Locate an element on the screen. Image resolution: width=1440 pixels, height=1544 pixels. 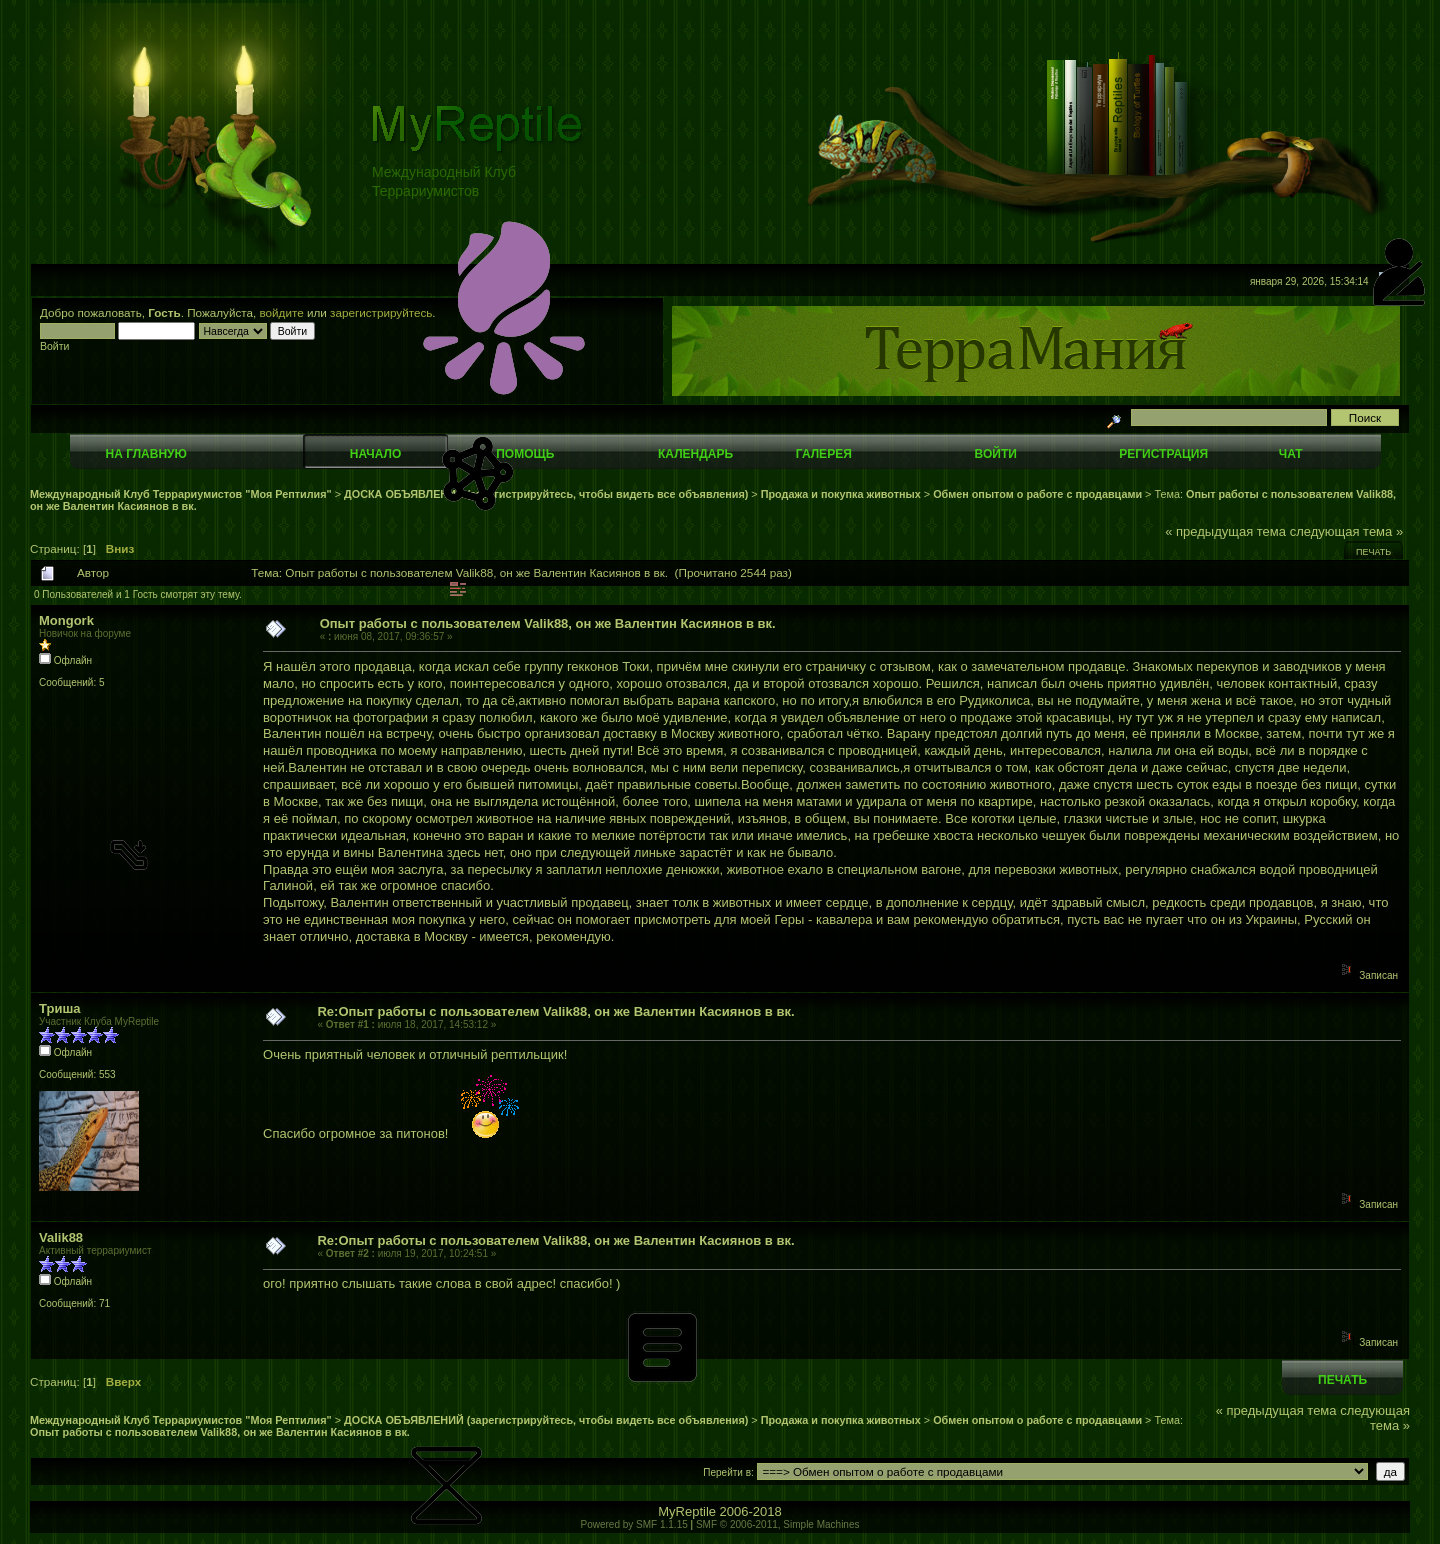
access campfire or outdoor activity features is located at coordinates (504, 308).